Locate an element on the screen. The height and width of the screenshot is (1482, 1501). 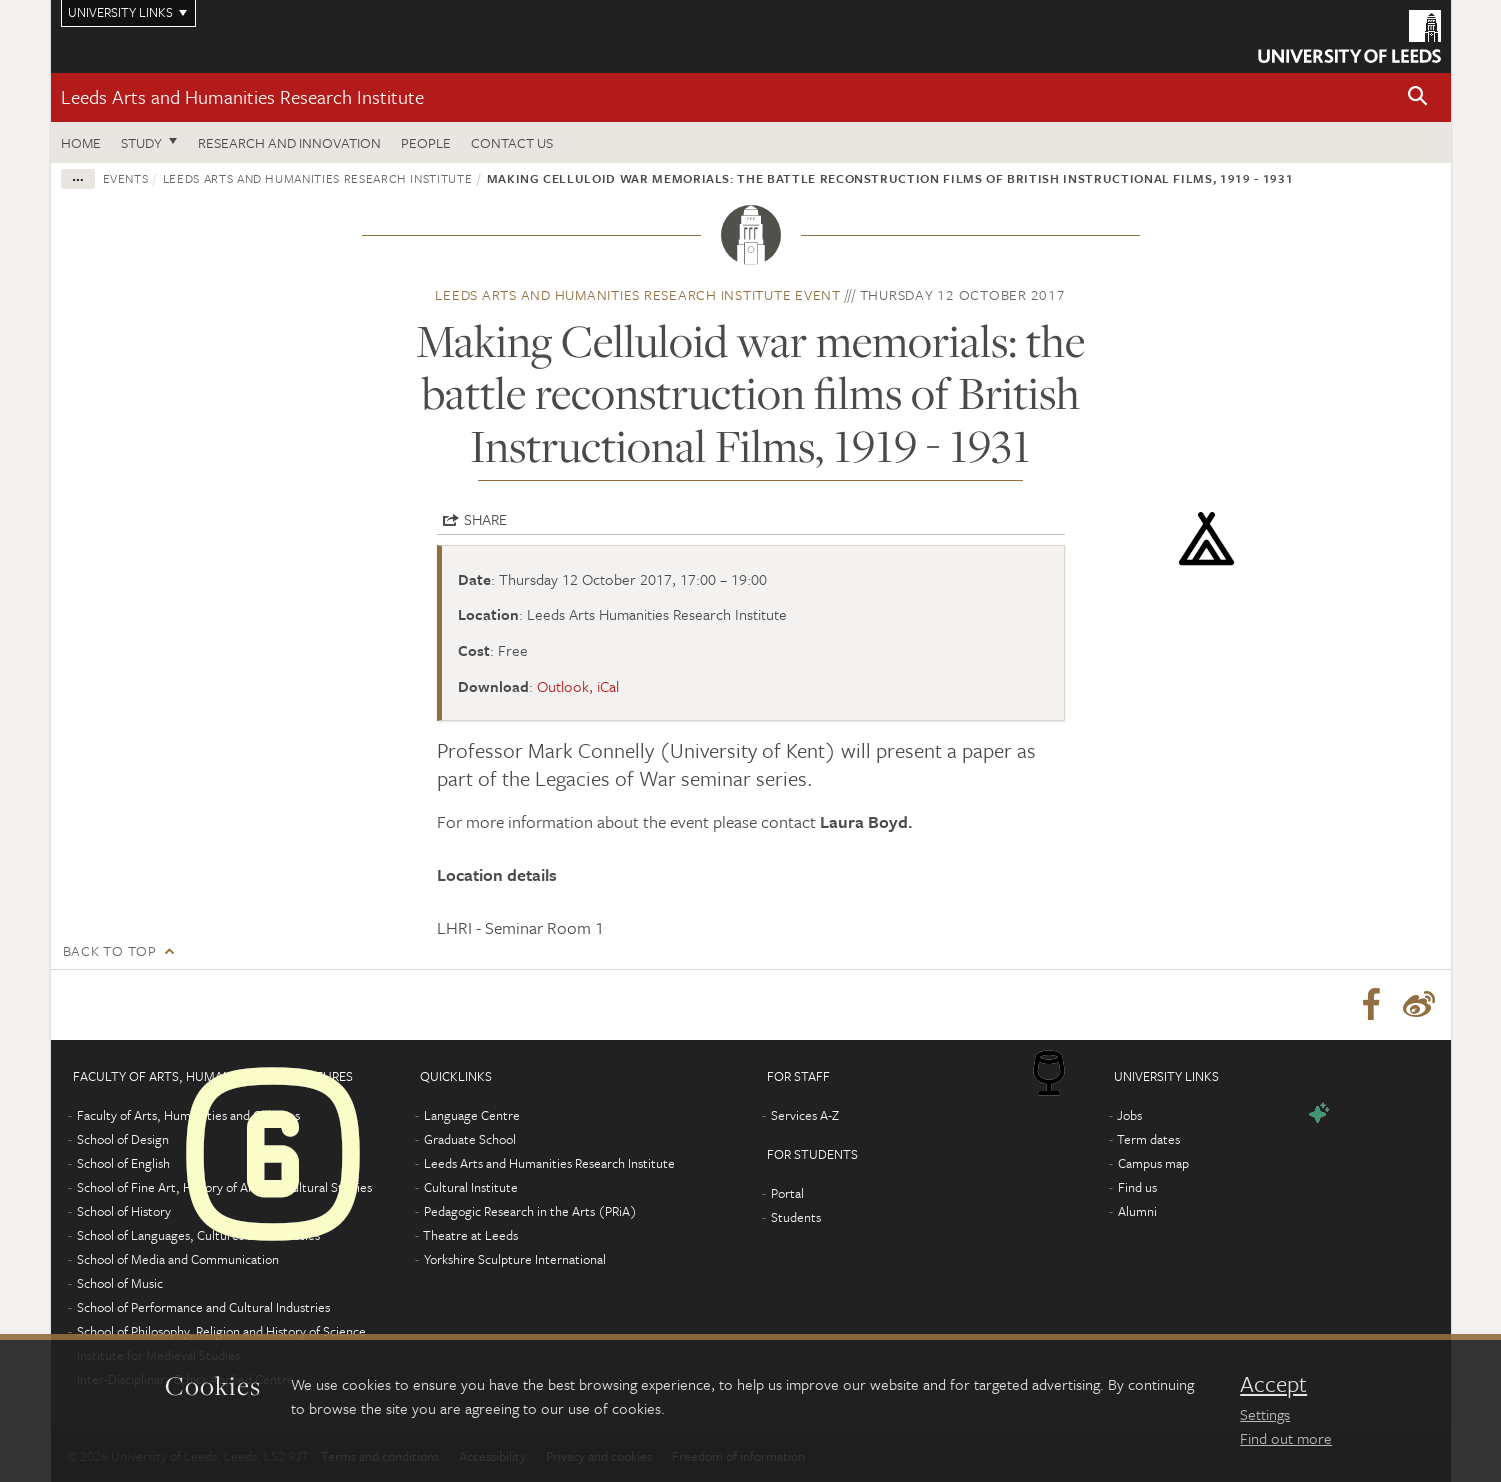
access camping or outdoor activity features is located at coordinates (1206, 541).